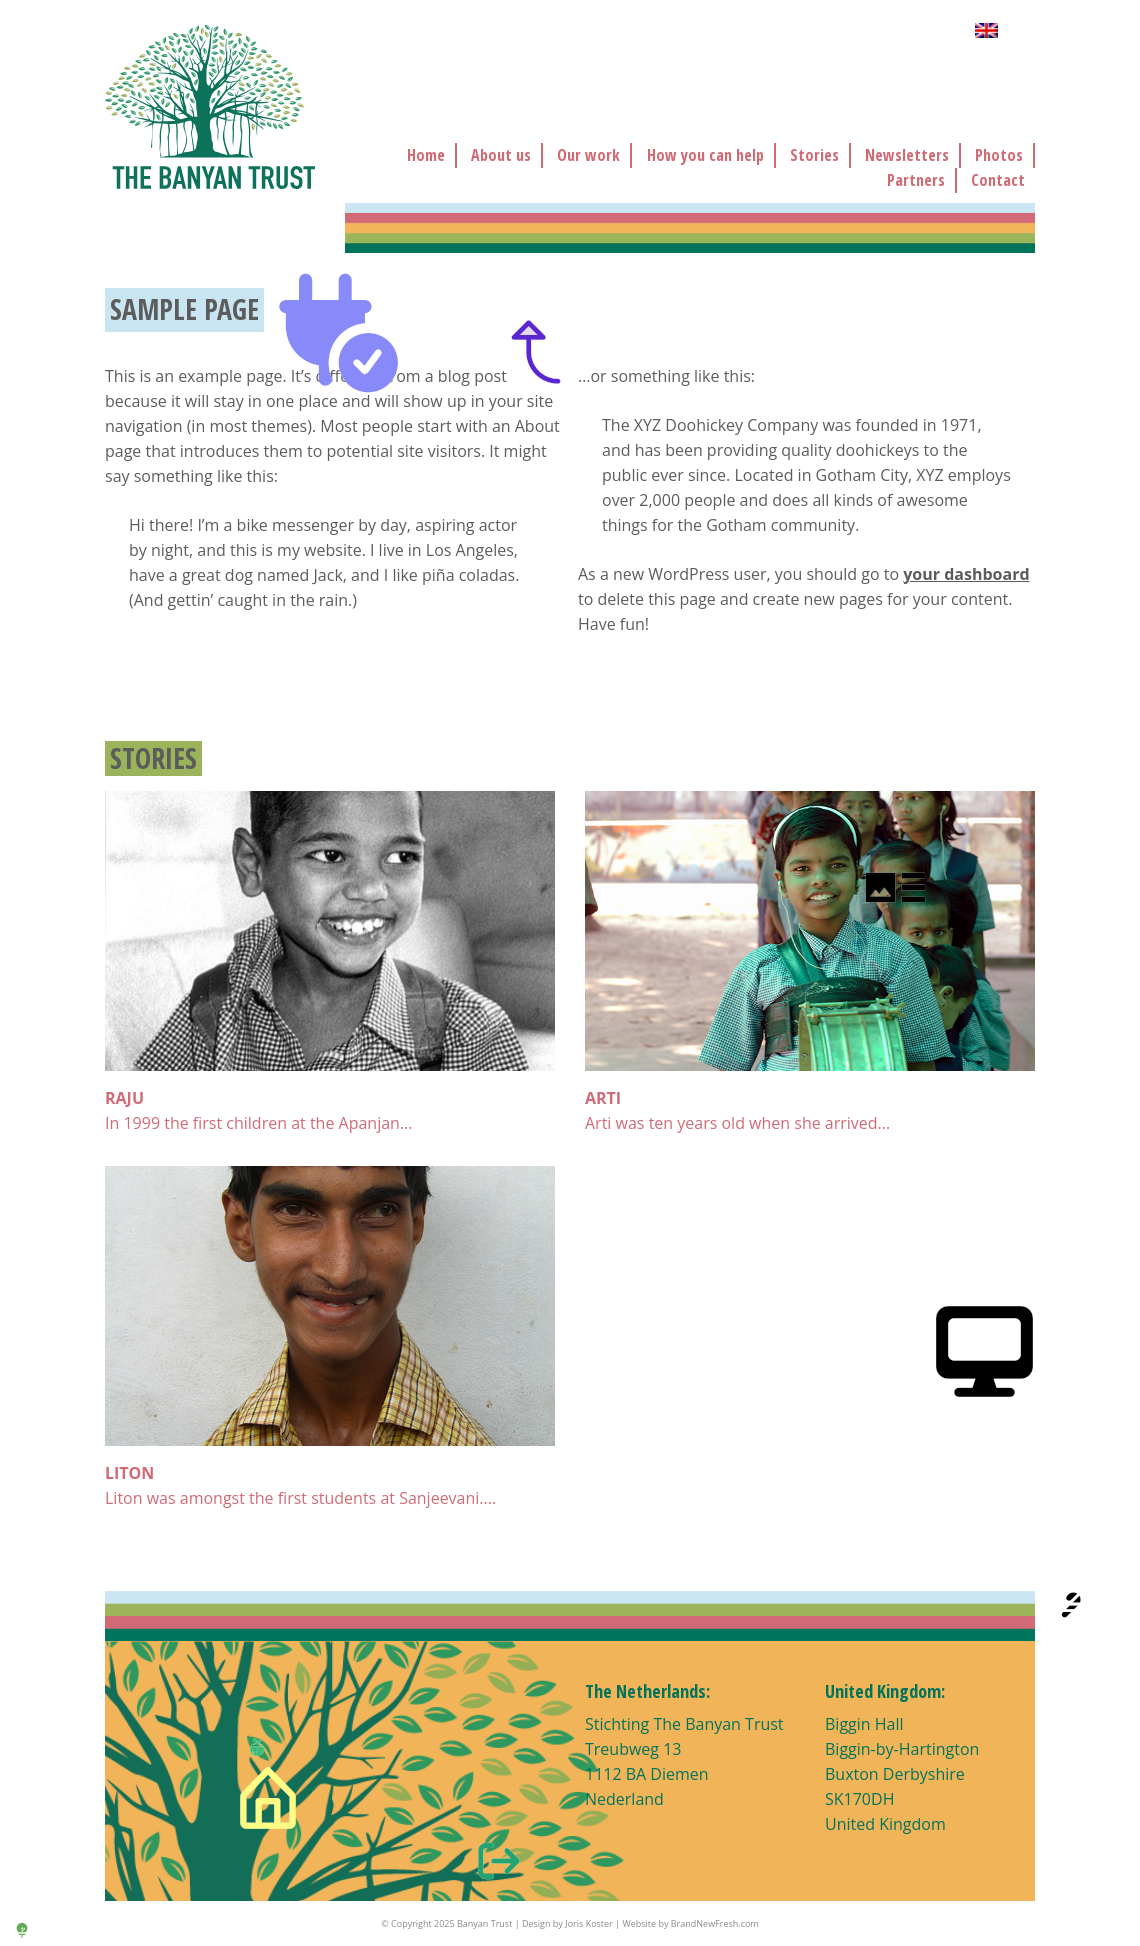  I want to click on navigate to home screen, so click(268, 1798).